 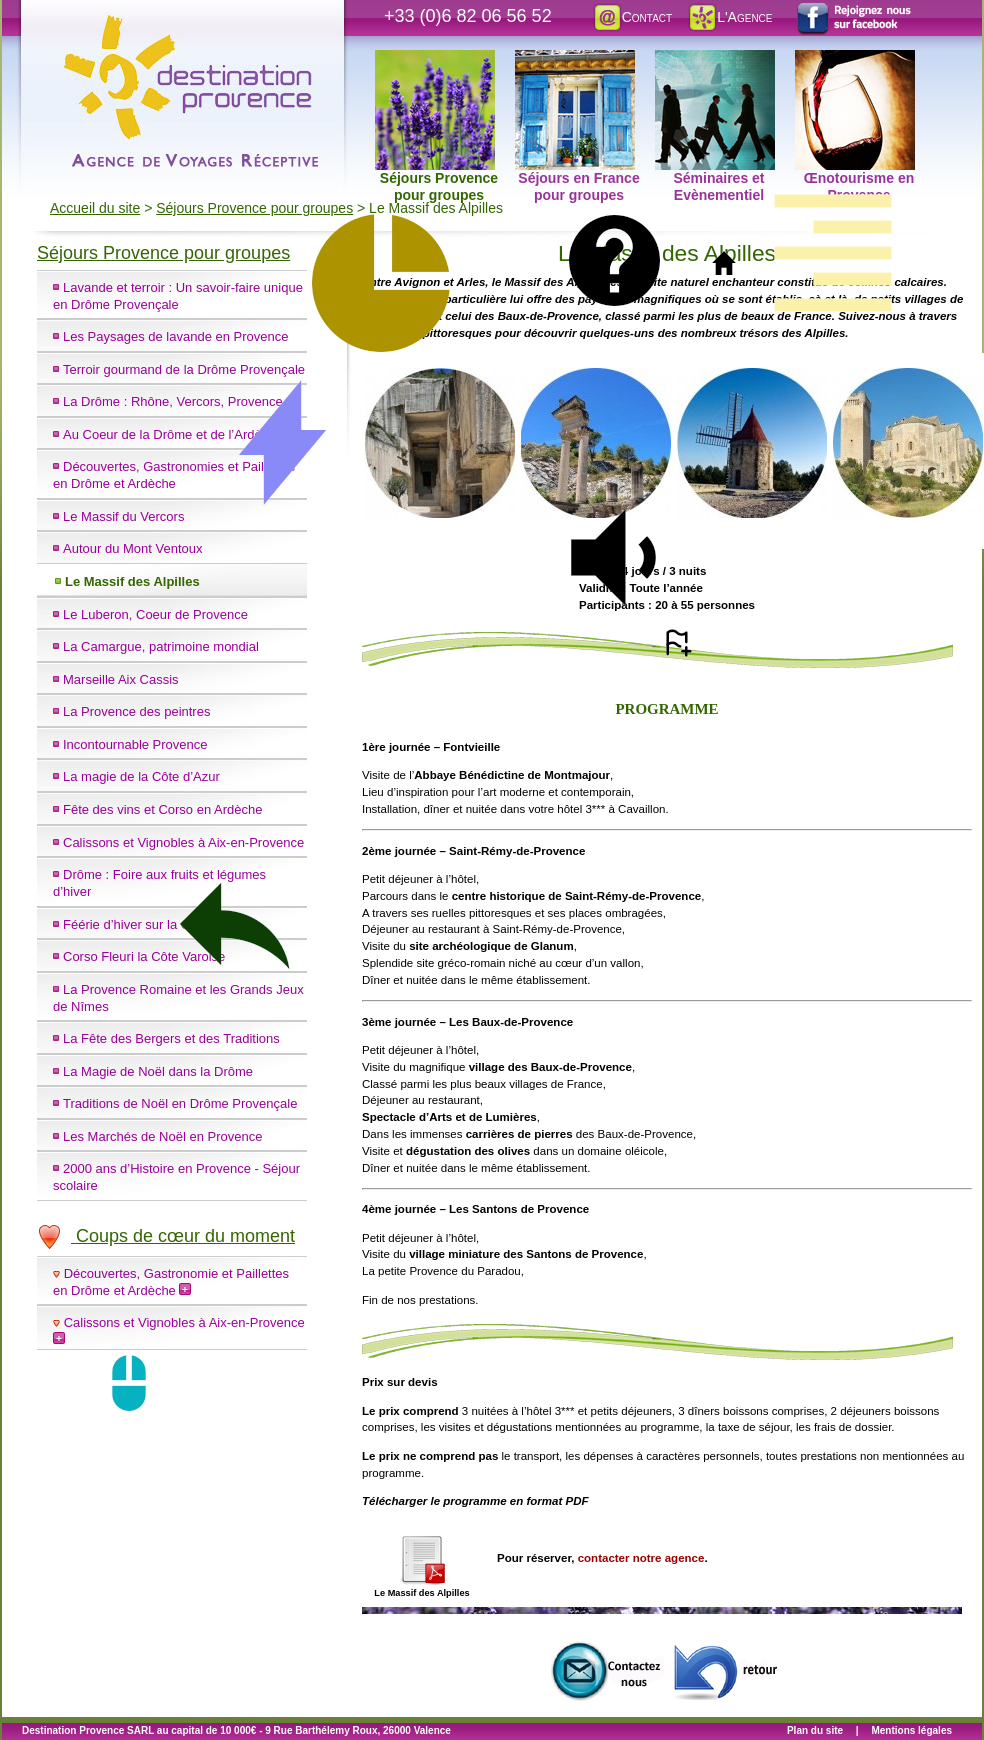 I want to click on add a new flag or bookmark, so click(x=677, y=642).